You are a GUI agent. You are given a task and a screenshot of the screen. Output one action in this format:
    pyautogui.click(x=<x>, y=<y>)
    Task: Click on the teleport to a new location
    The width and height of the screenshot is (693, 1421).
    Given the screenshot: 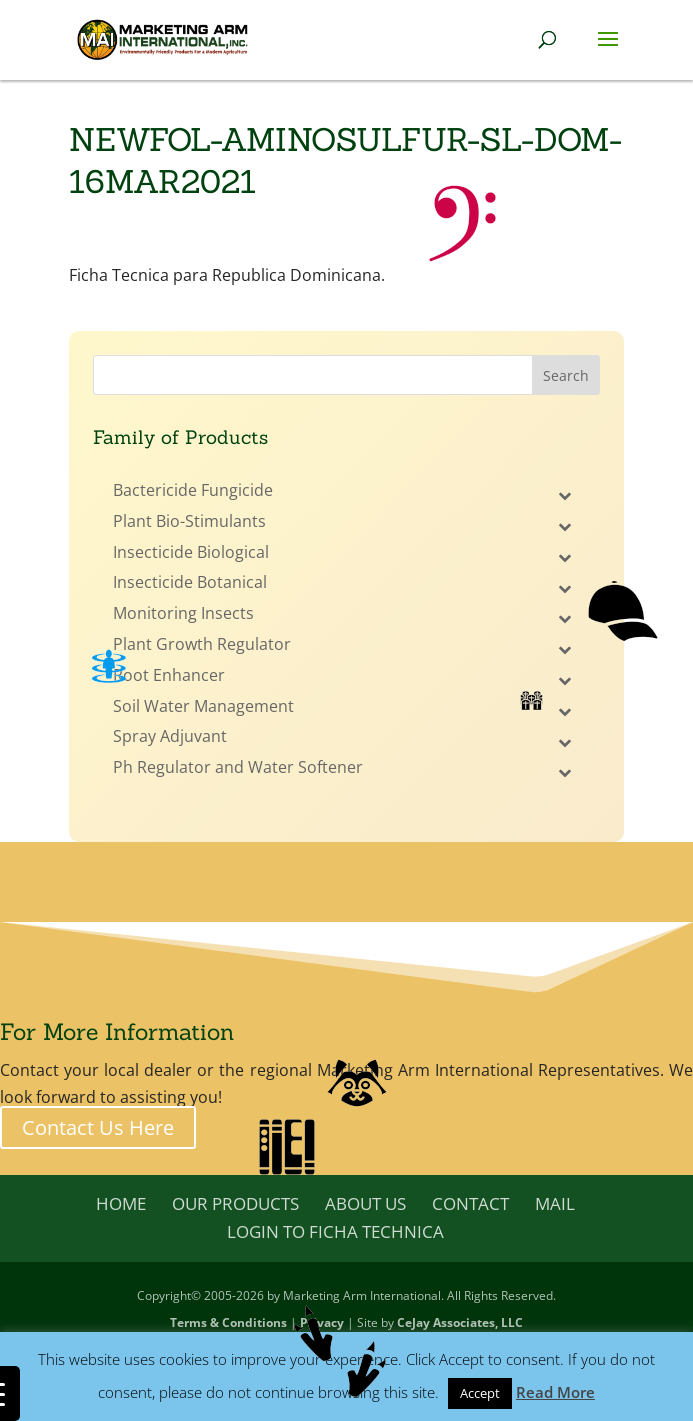 What is the action you would take?
    pyautogui.click(x=109, y=667)
    